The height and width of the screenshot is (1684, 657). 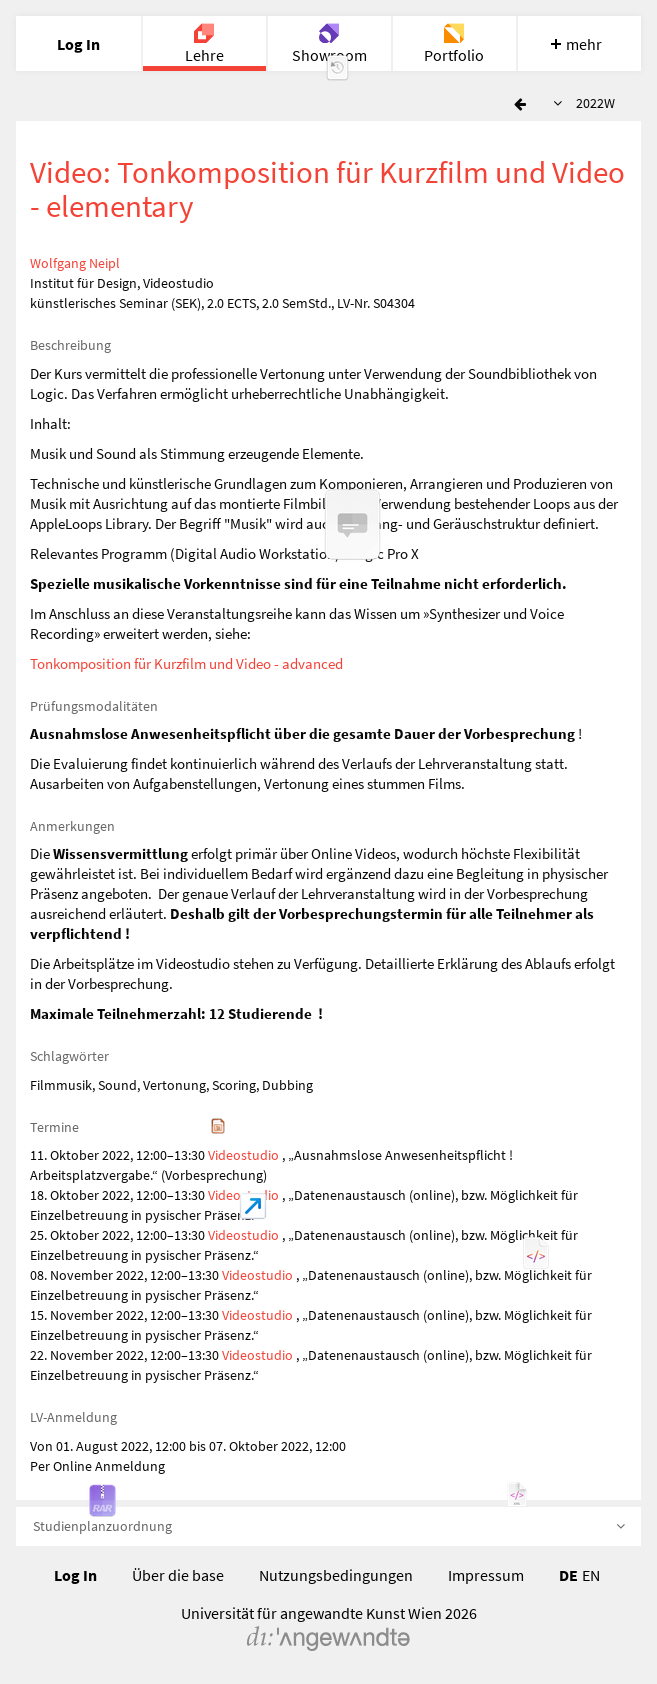 I want to click on open a presentation file, so click(x=218, y=1126).